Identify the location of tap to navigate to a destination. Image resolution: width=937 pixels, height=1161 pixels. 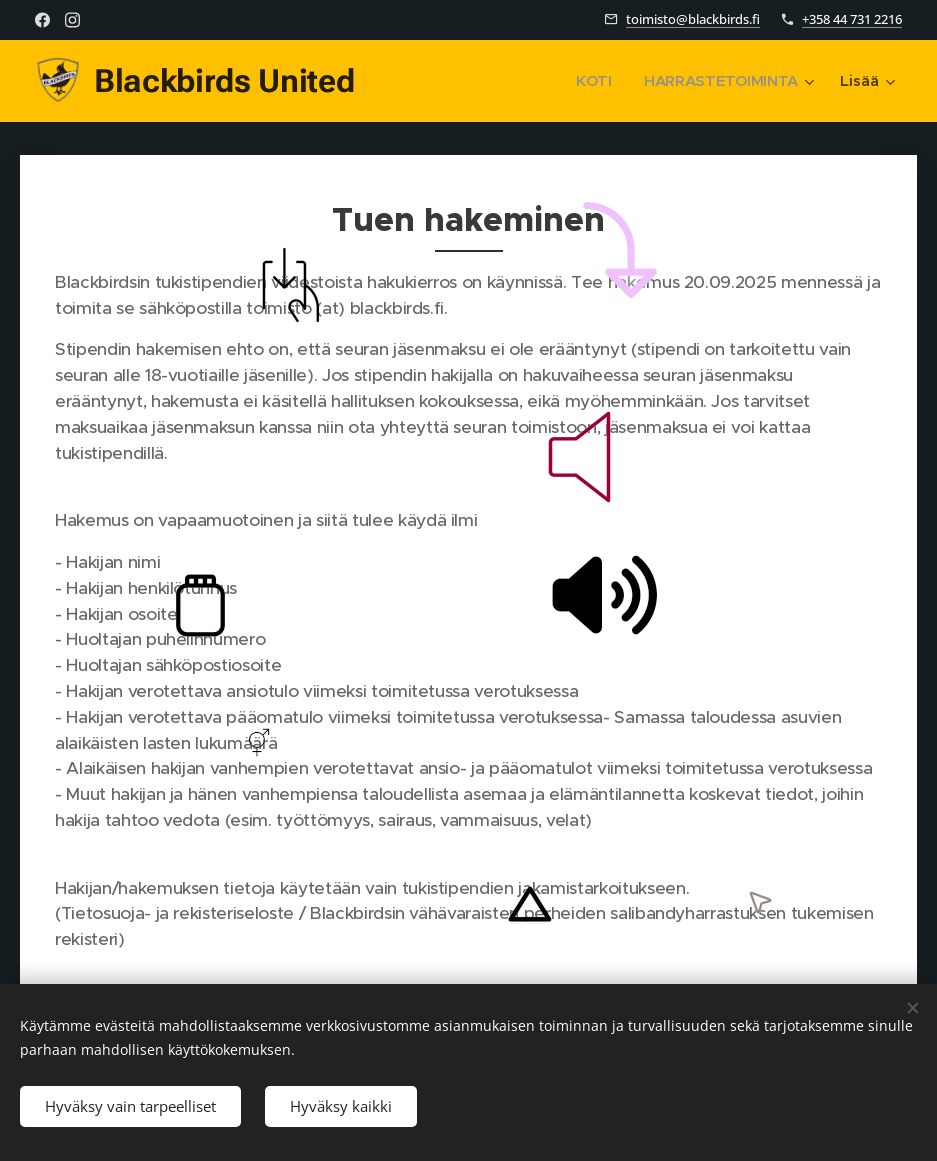
(759, 901).